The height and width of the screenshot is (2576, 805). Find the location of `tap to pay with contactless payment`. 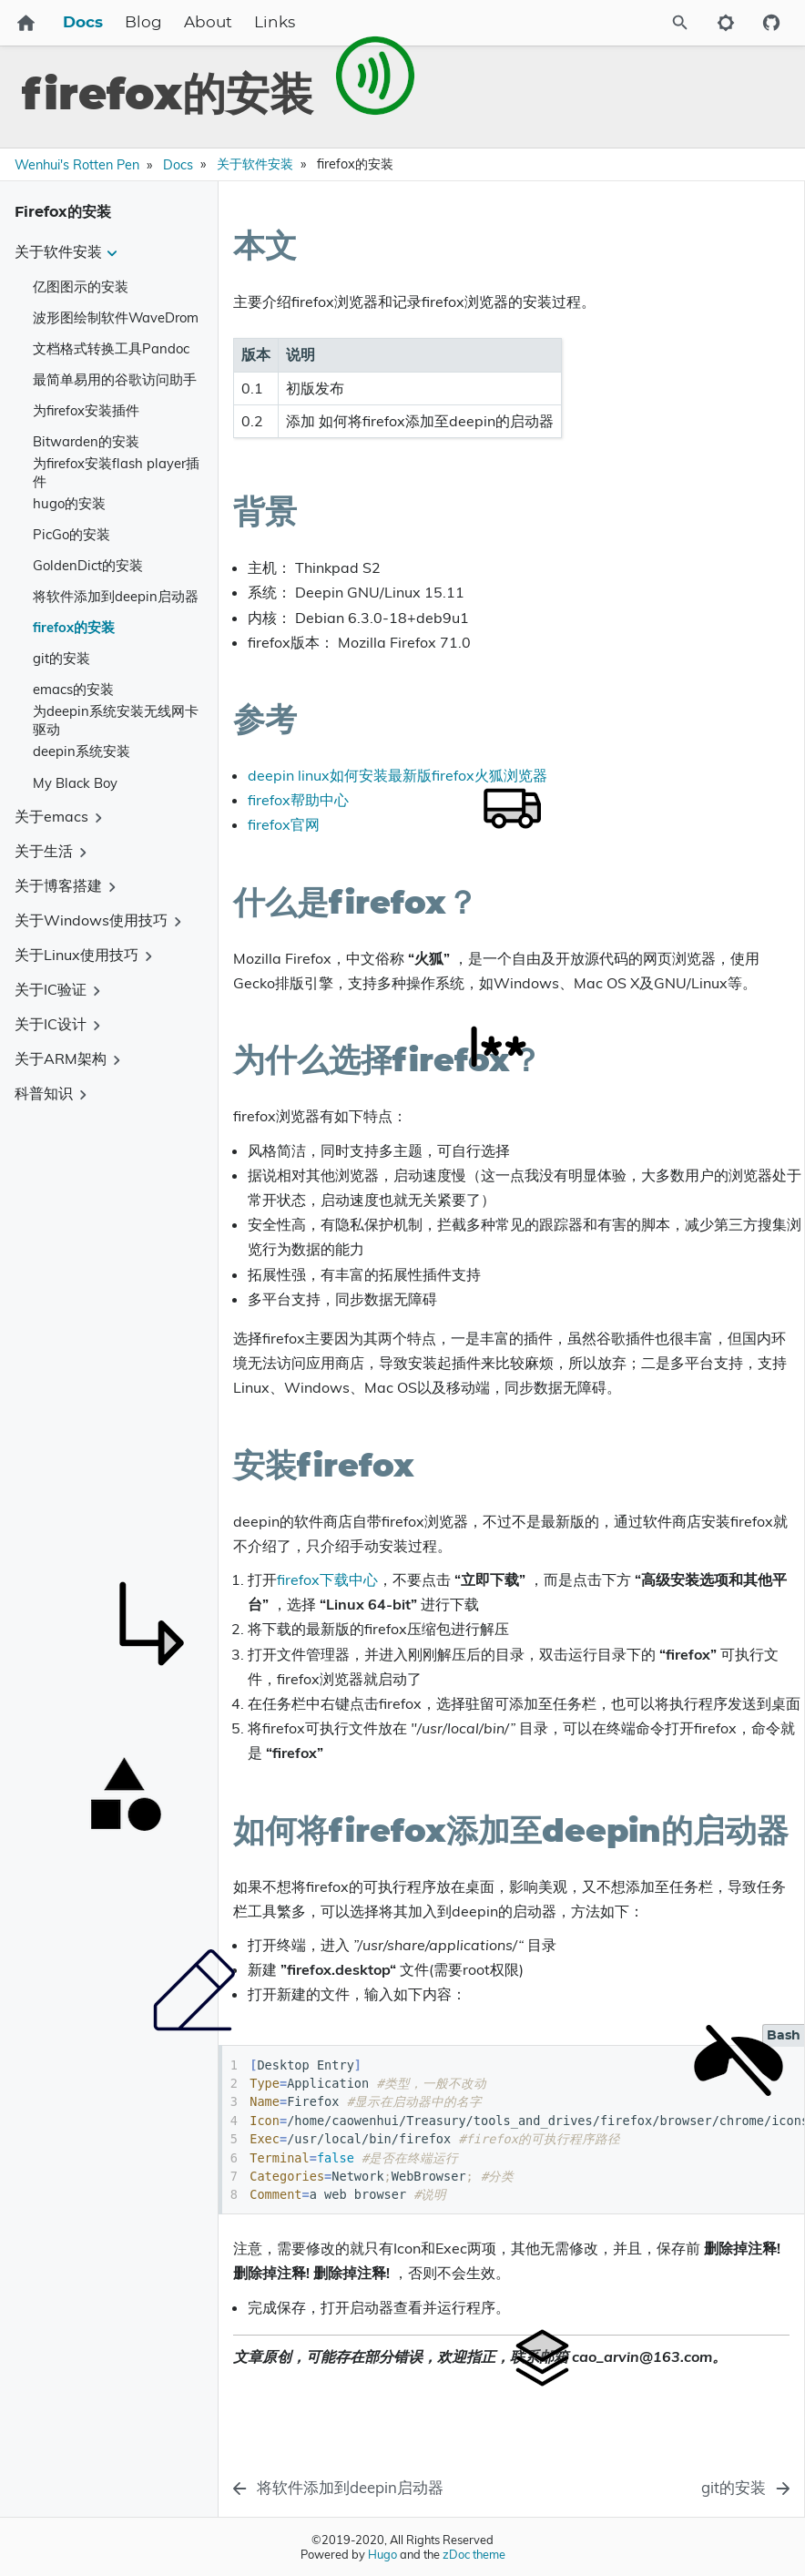

tap to pay with contactless payment is located at coordinates (375, 76).